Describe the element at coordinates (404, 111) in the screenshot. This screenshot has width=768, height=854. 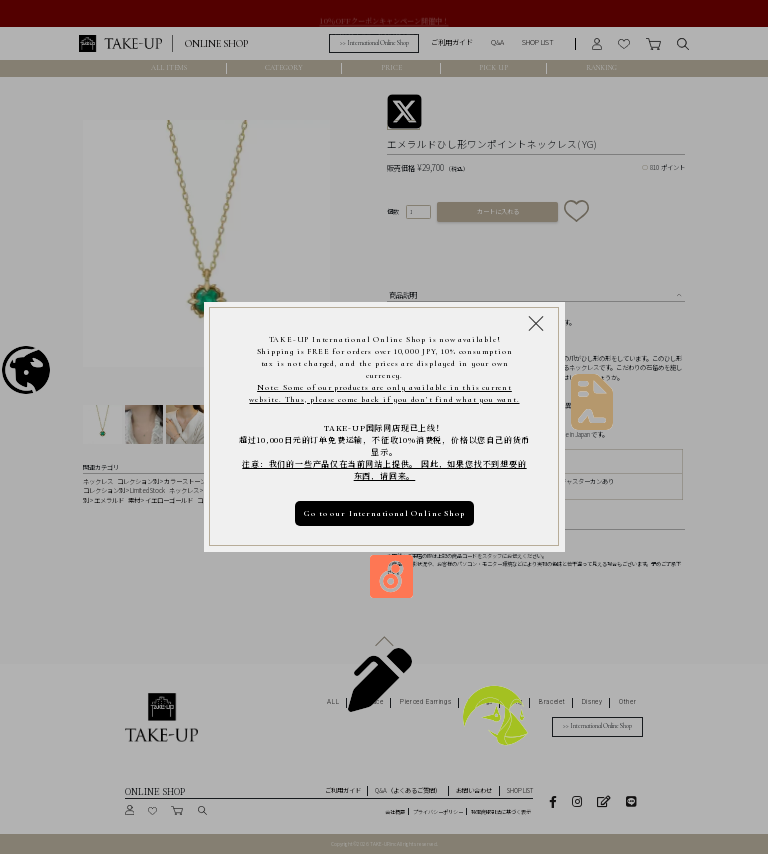
I see `open X (formerly Twitter) app` at that location.